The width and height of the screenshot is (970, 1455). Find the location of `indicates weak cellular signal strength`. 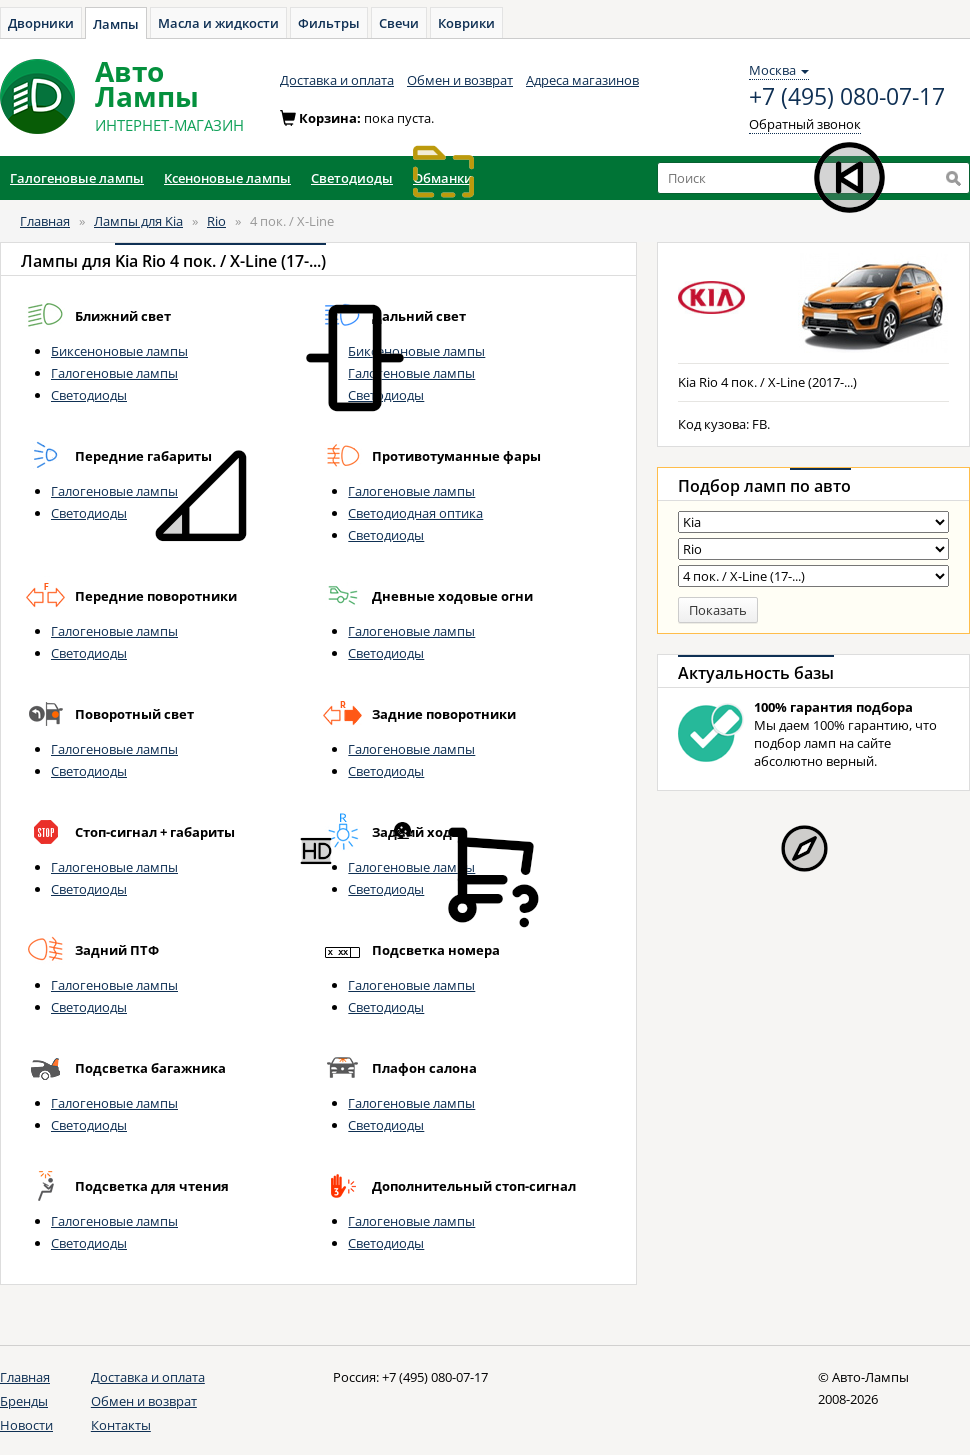

indicates weak cellular signal strength is located at coordinates (208, 499).